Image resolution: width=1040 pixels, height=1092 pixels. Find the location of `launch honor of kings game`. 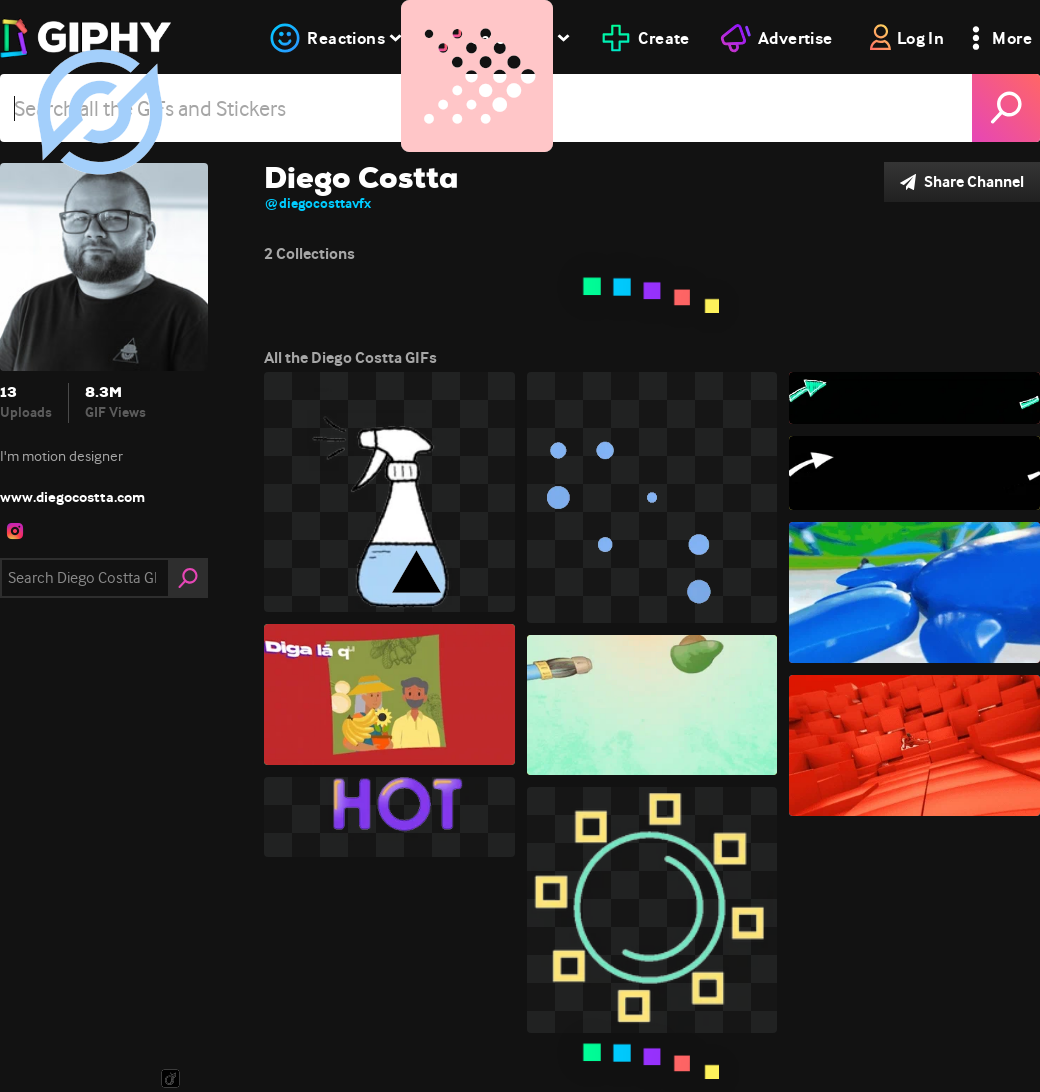

launch honor of kings game is located at coordinates (100, 112).